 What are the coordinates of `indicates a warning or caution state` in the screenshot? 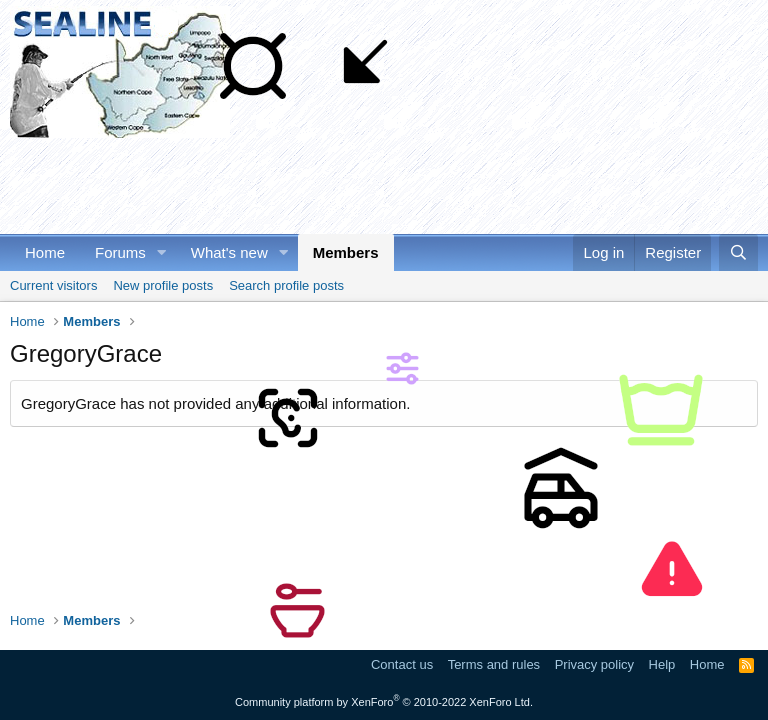 It's located at (672, 572).